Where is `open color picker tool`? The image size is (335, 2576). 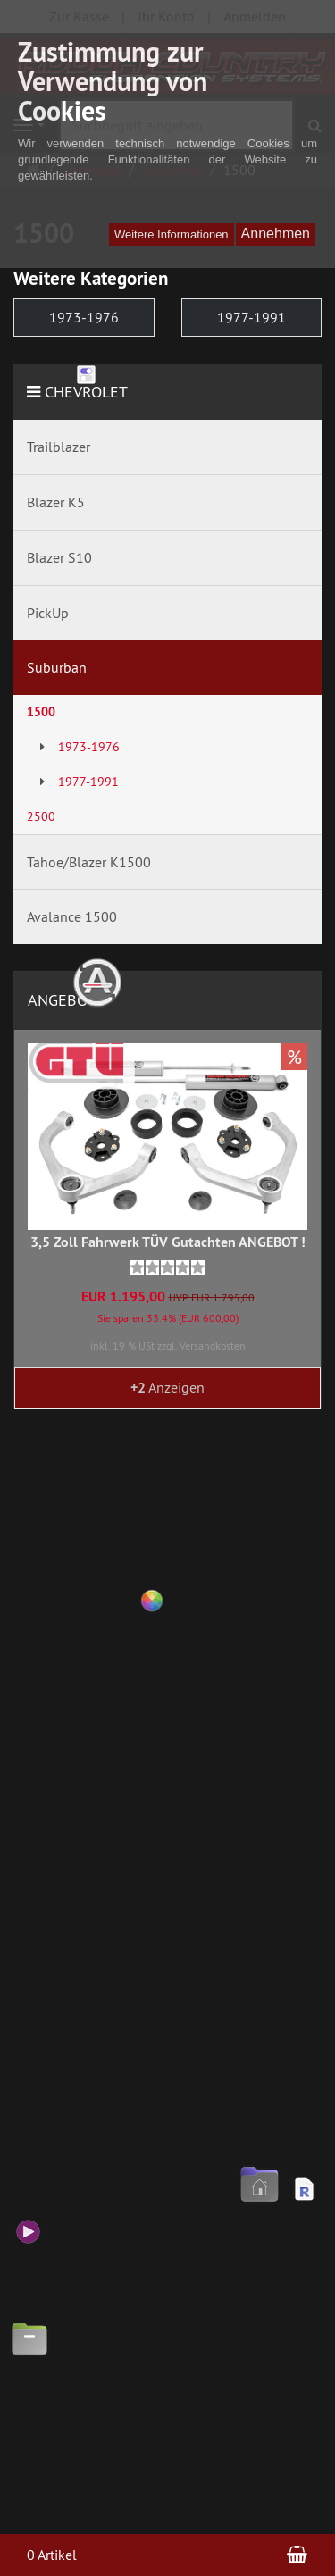 open color picker tool is located at coordinates (152, 1601).